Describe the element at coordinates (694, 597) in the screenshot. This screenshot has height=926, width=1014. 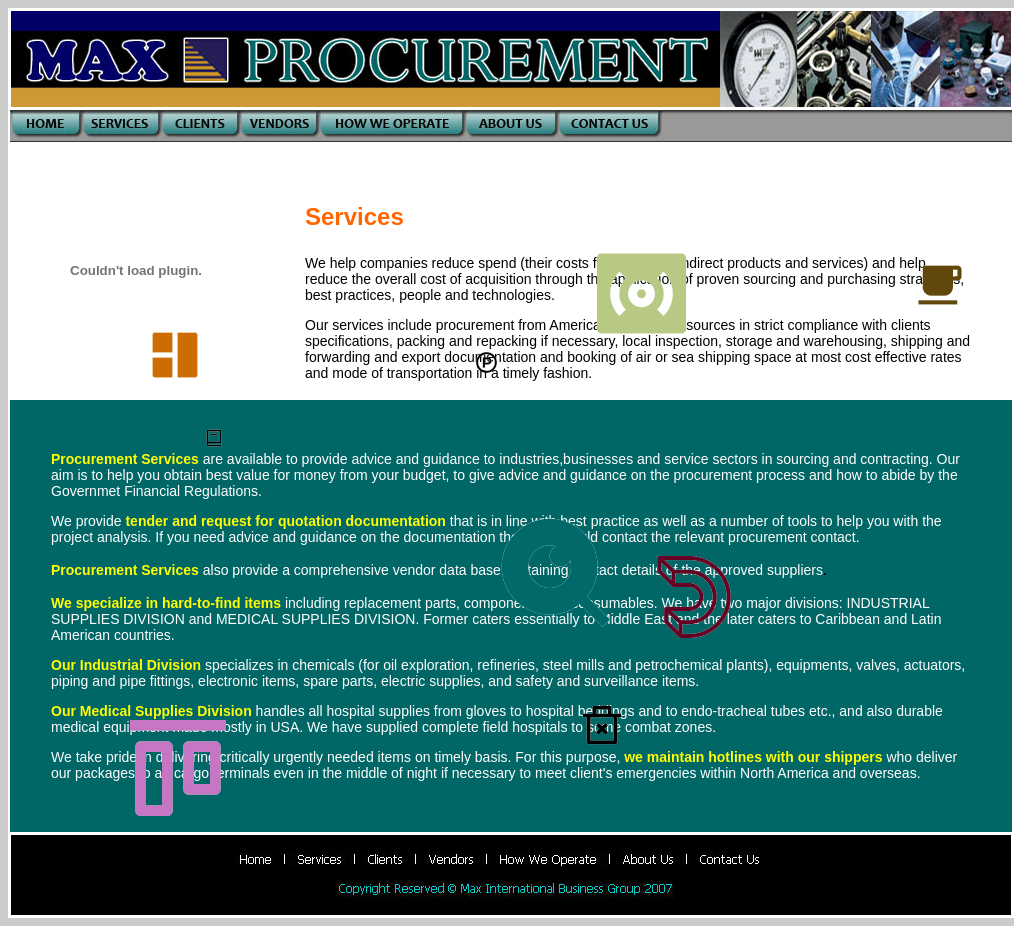
I see `open the Dailymotion app` at that location.